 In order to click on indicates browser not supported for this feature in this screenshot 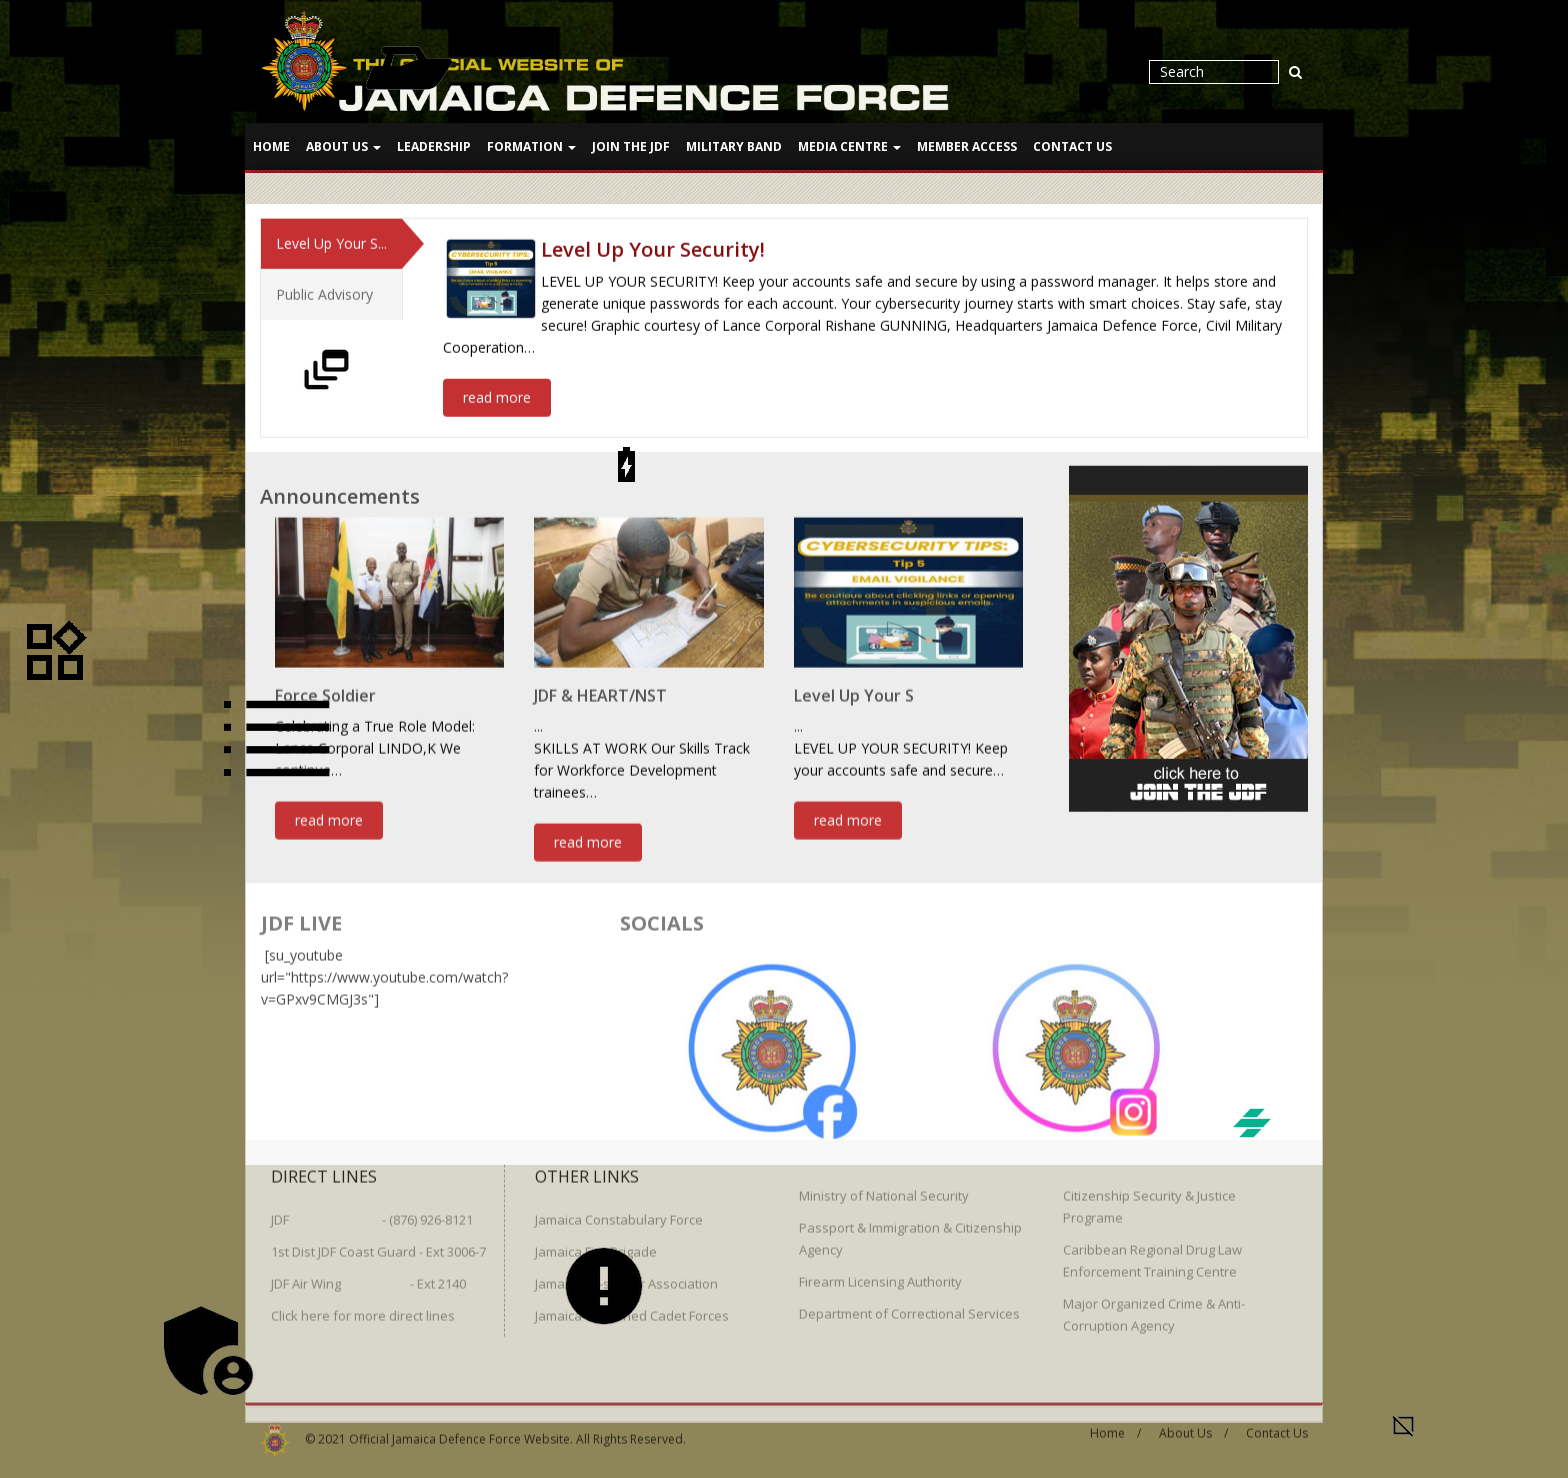, I will do `click(1403, 1425)`.